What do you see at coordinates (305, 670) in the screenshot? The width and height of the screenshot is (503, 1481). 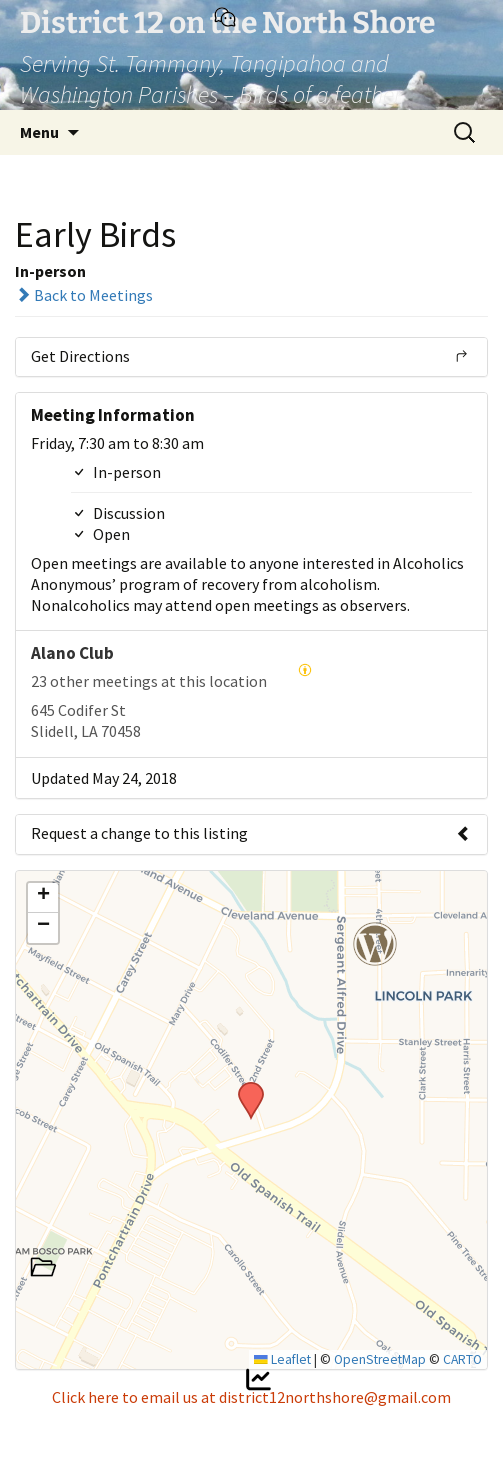 I see `creative commons attribution license indicator` at bounding box center [305, 670].